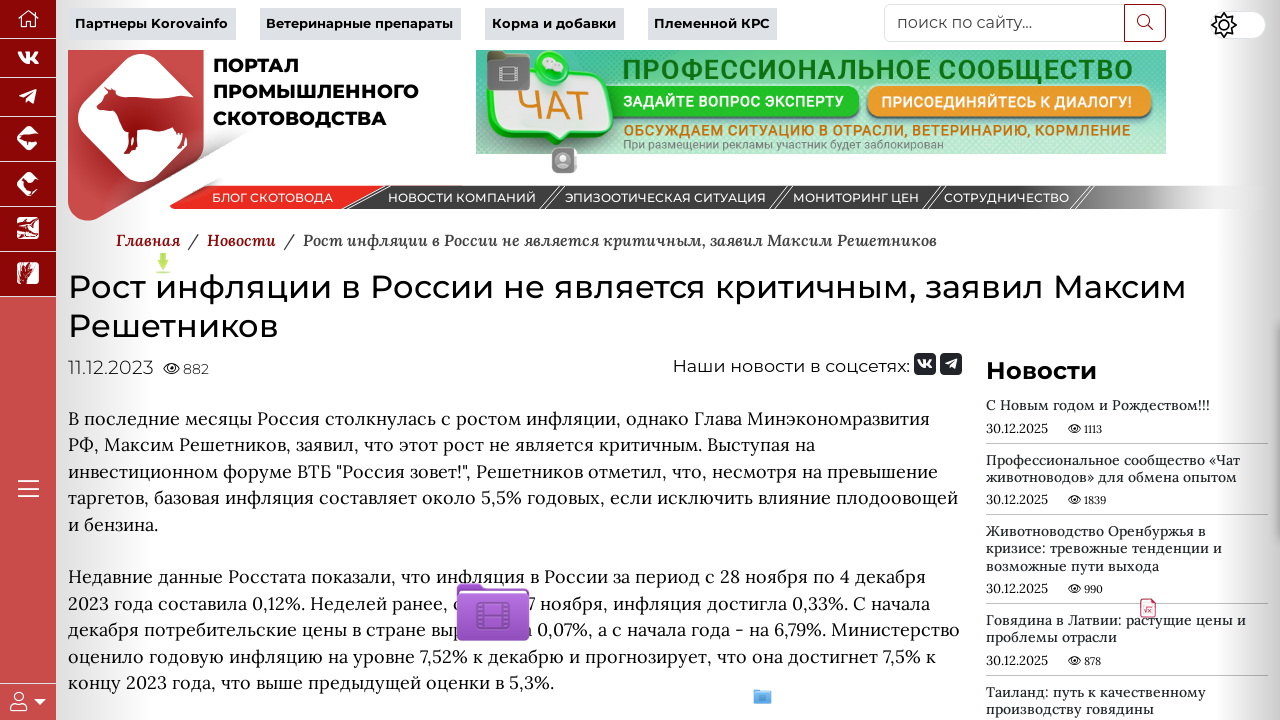 This screenshot has width=1280, height=720. Describe the element at coordinates (163, 262) in the screenshot. I see `save file to disk` at that location.